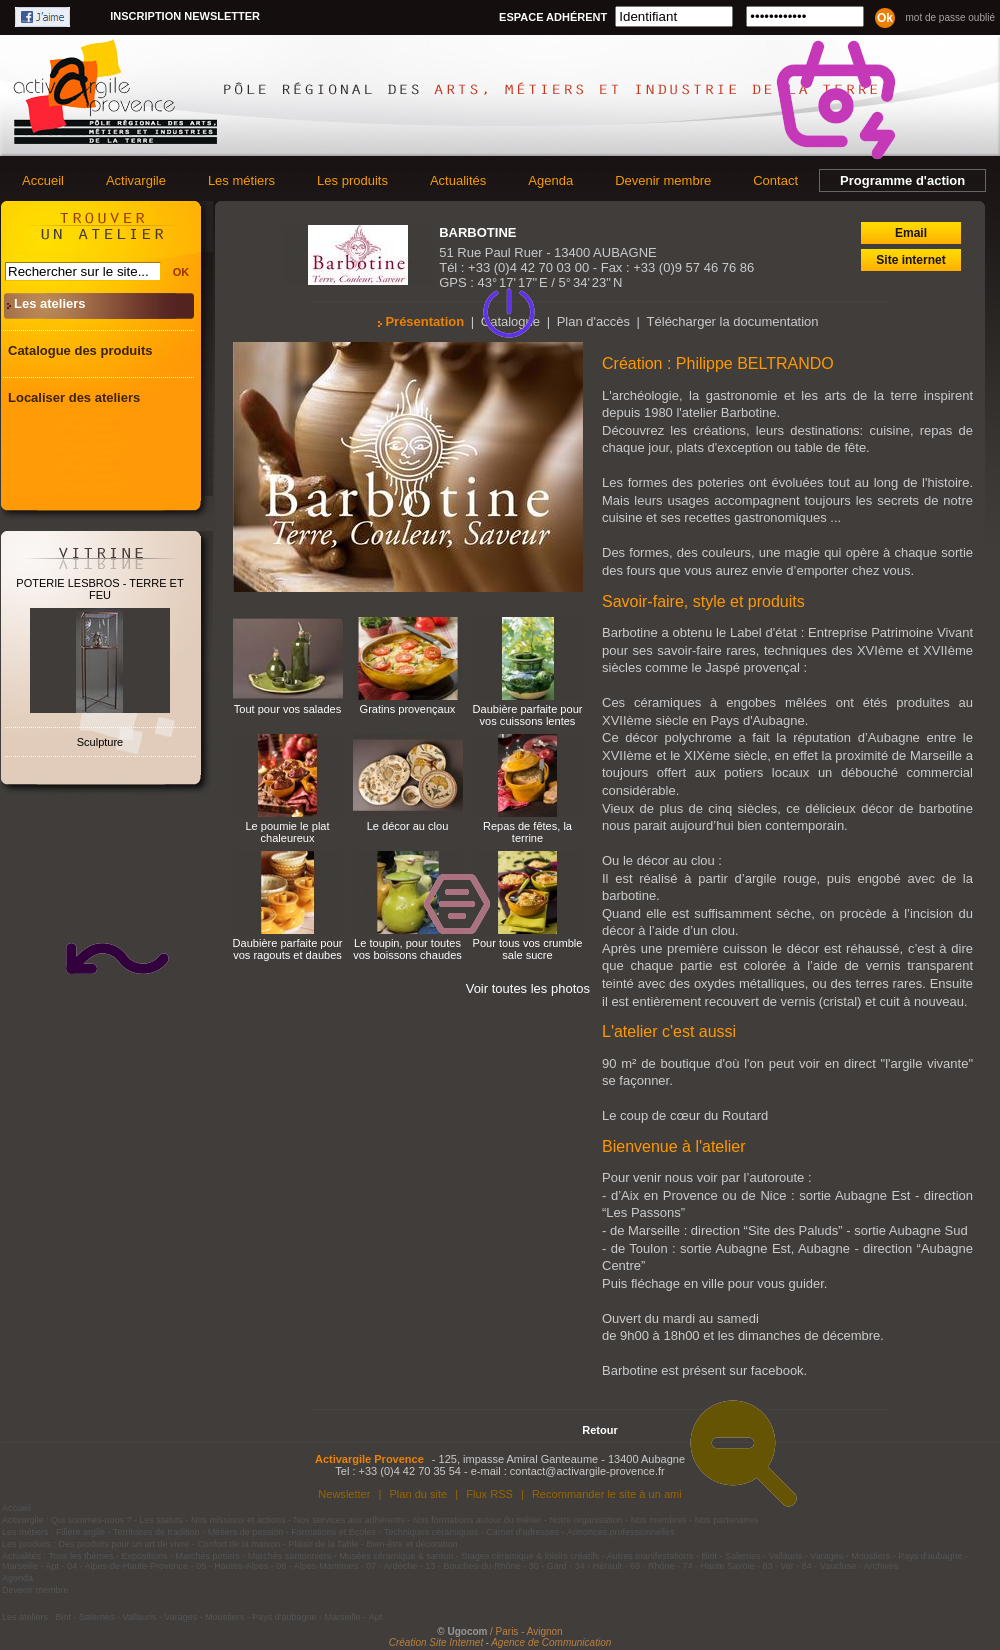  I want to click on undo or revert previous action, so click(117, 958).